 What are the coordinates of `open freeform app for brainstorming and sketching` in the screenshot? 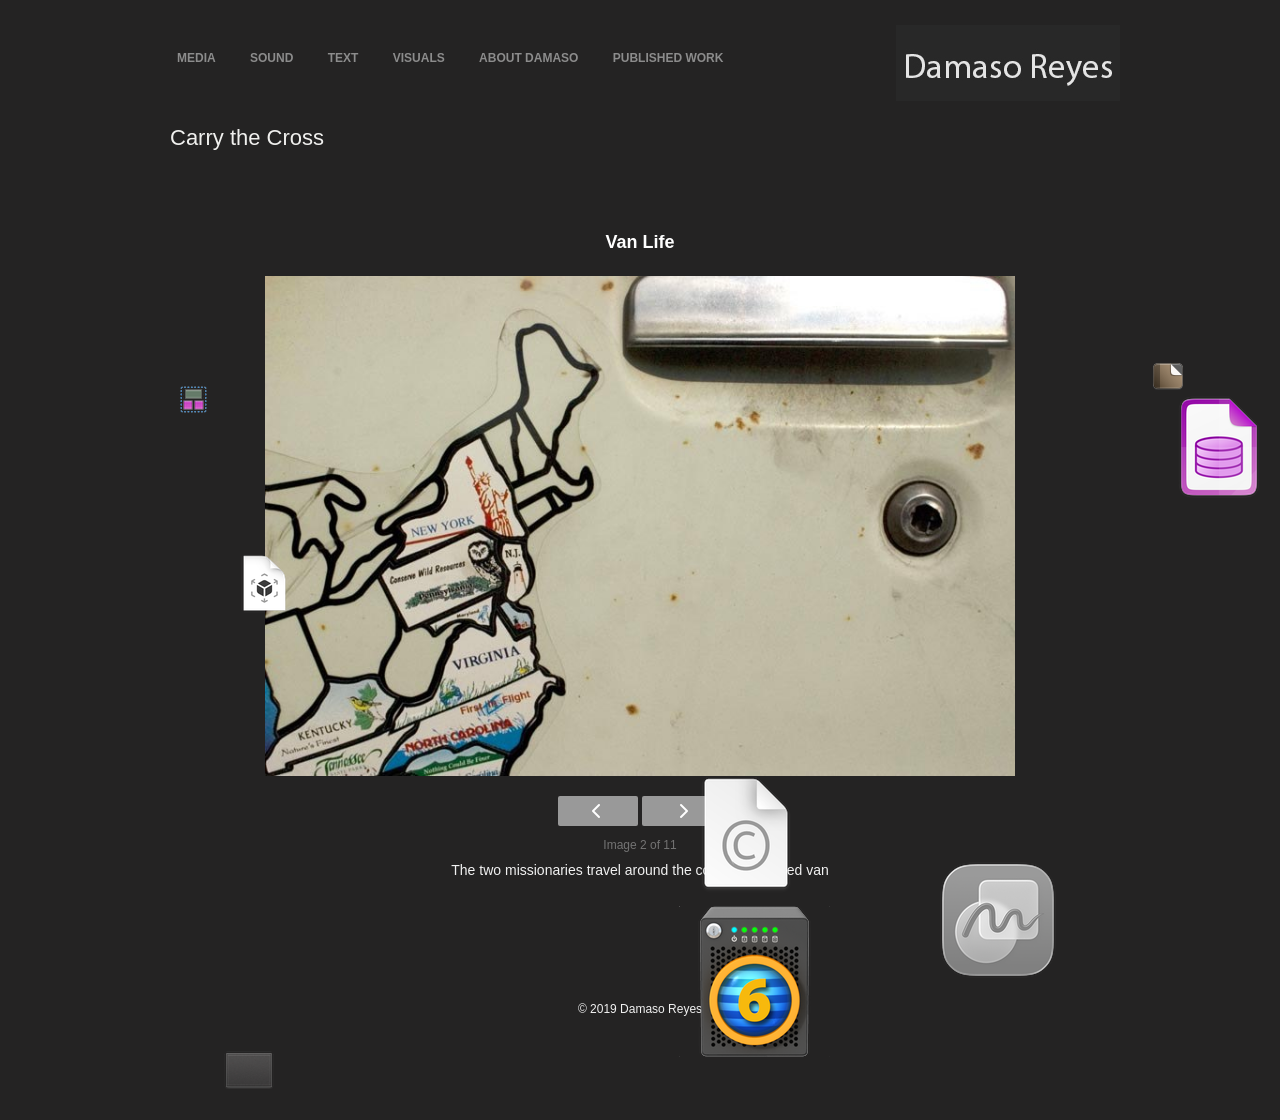 It's located at (998, 920).